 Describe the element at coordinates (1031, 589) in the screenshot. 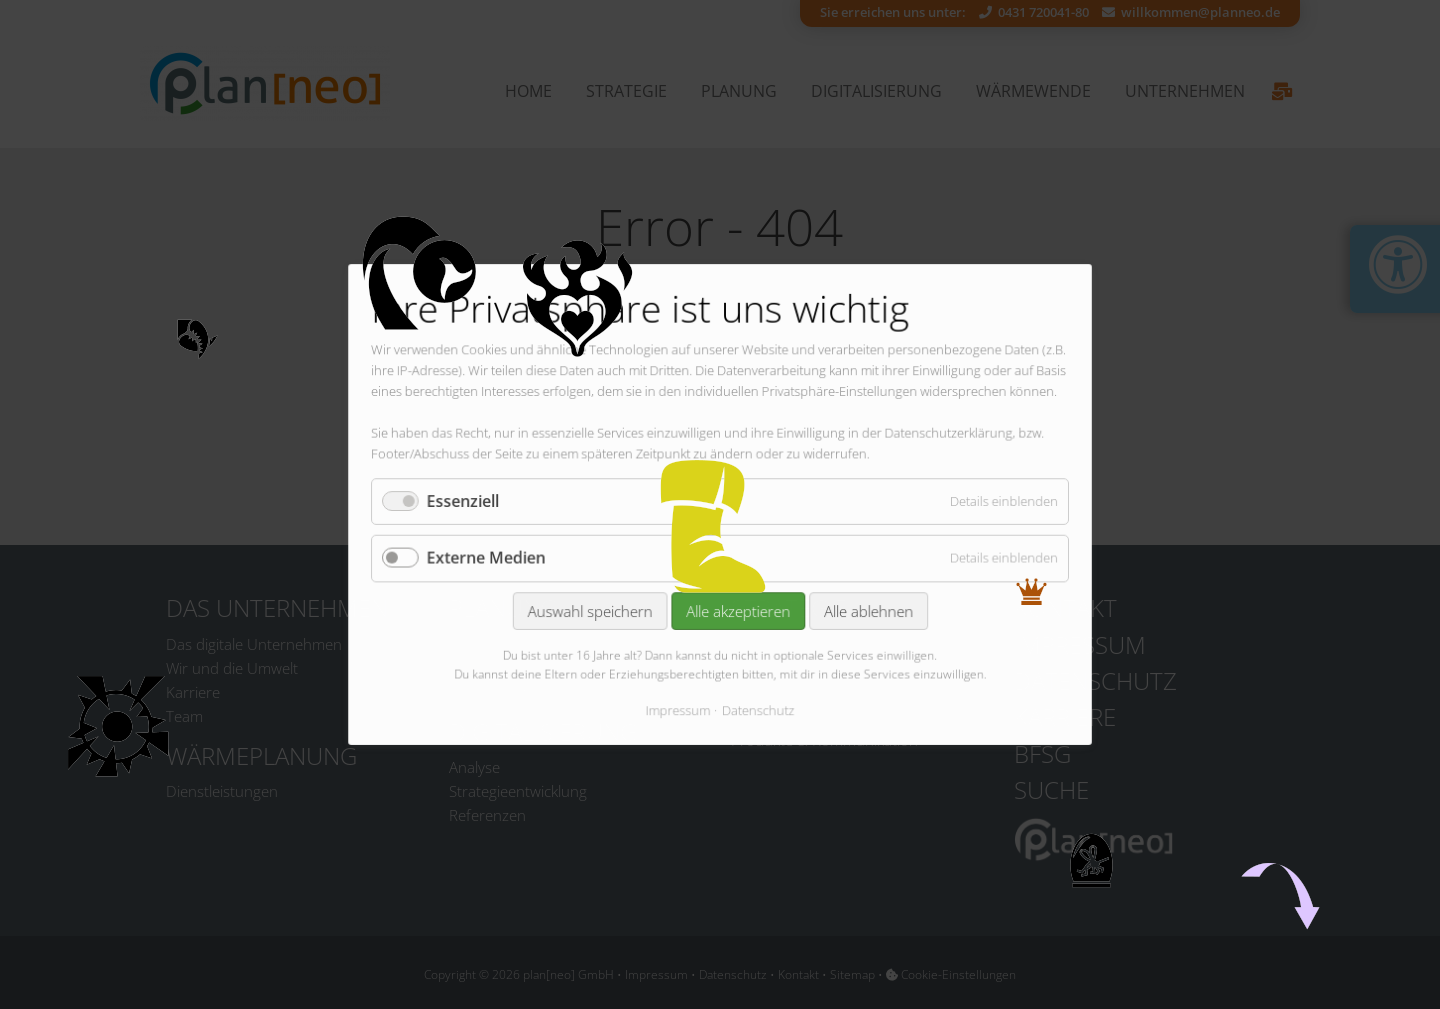

I see `chess queen game piece` at that location.